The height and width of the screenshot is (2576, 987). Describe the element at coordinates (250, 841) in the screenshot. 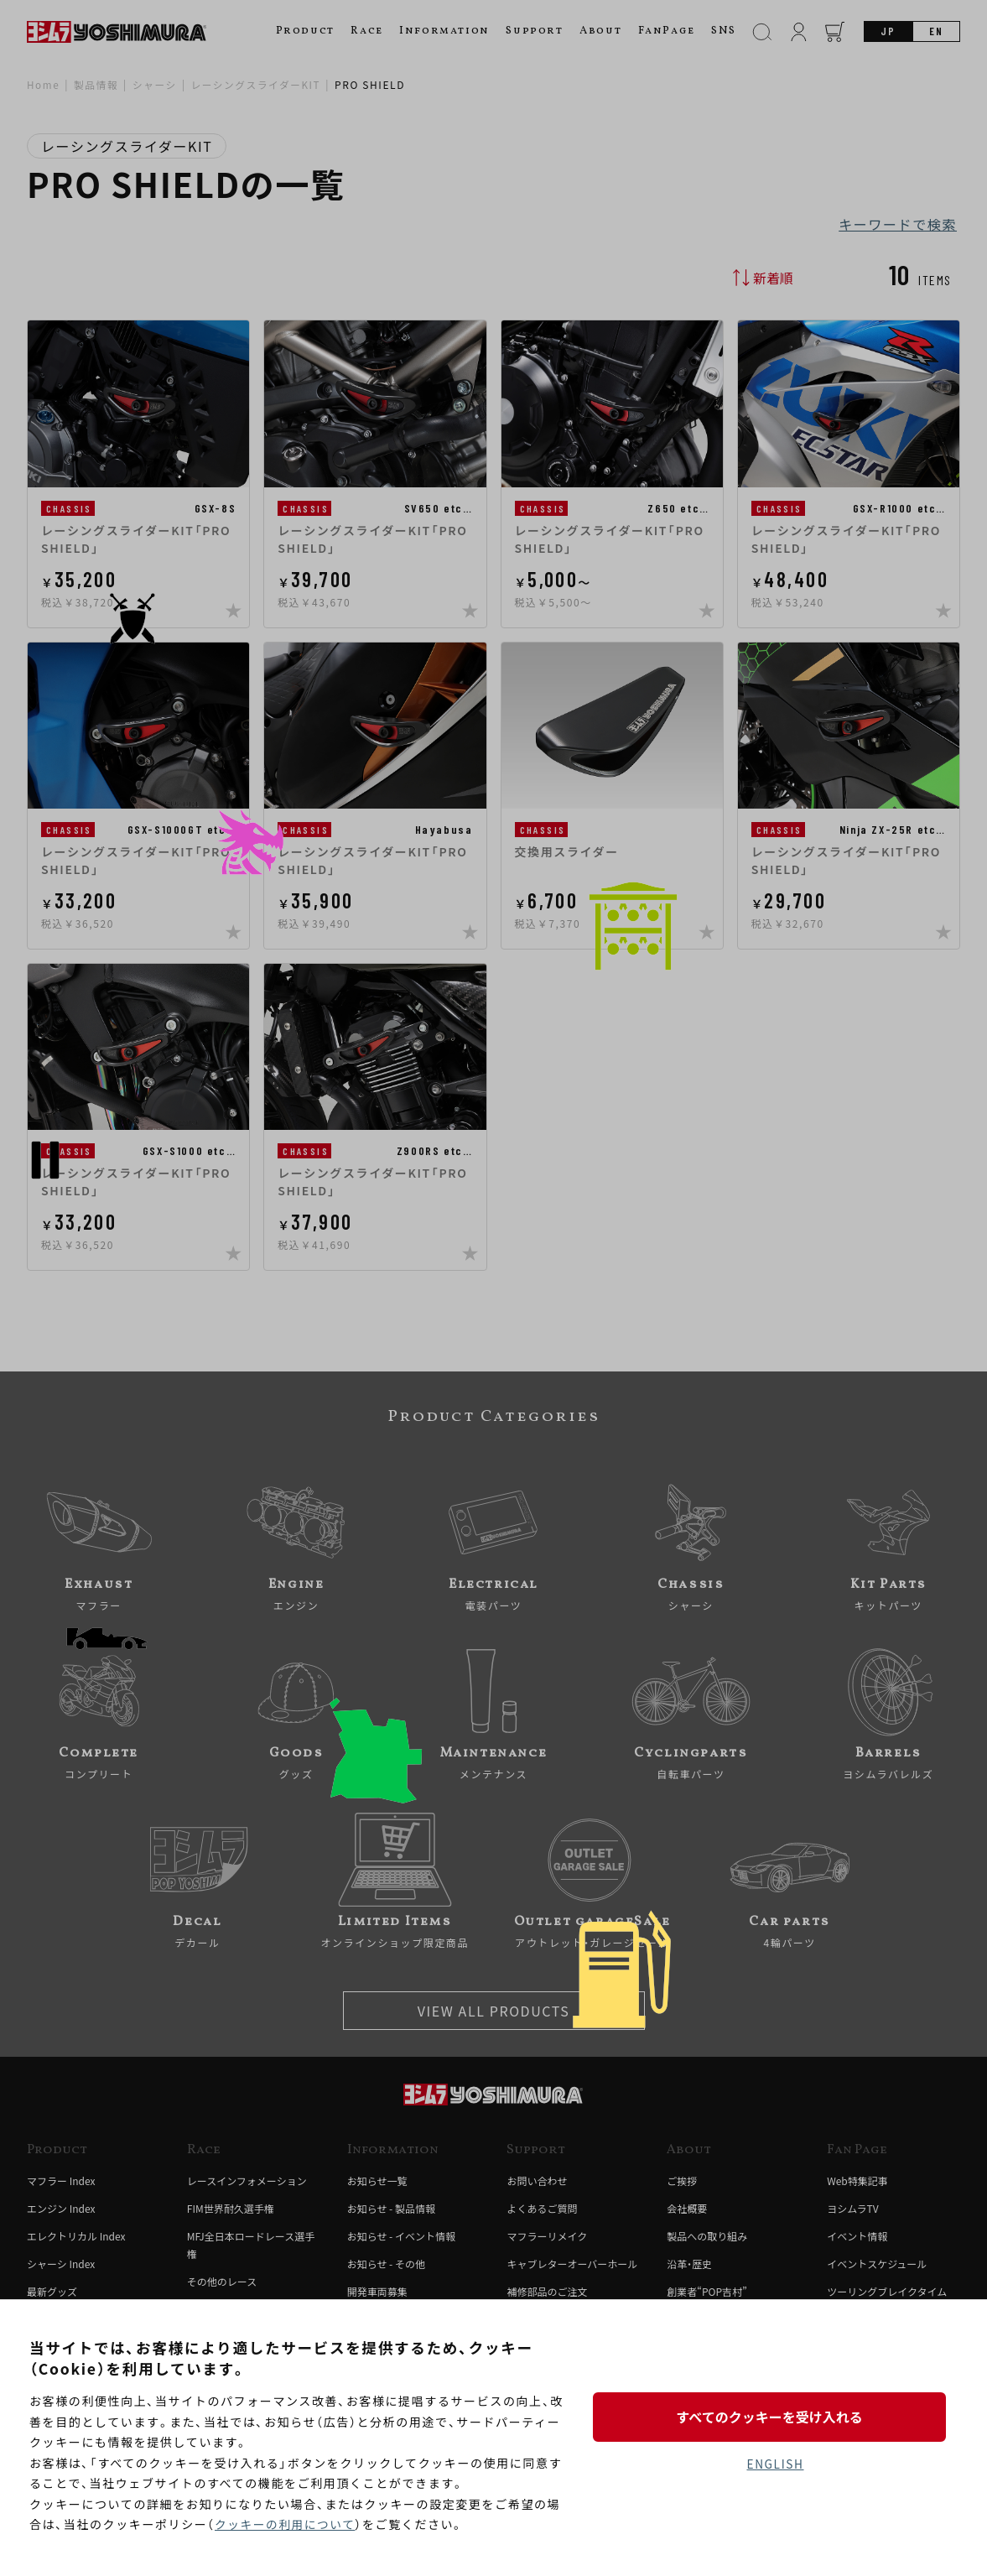

I see `access dragon or monster-related content` at that location.